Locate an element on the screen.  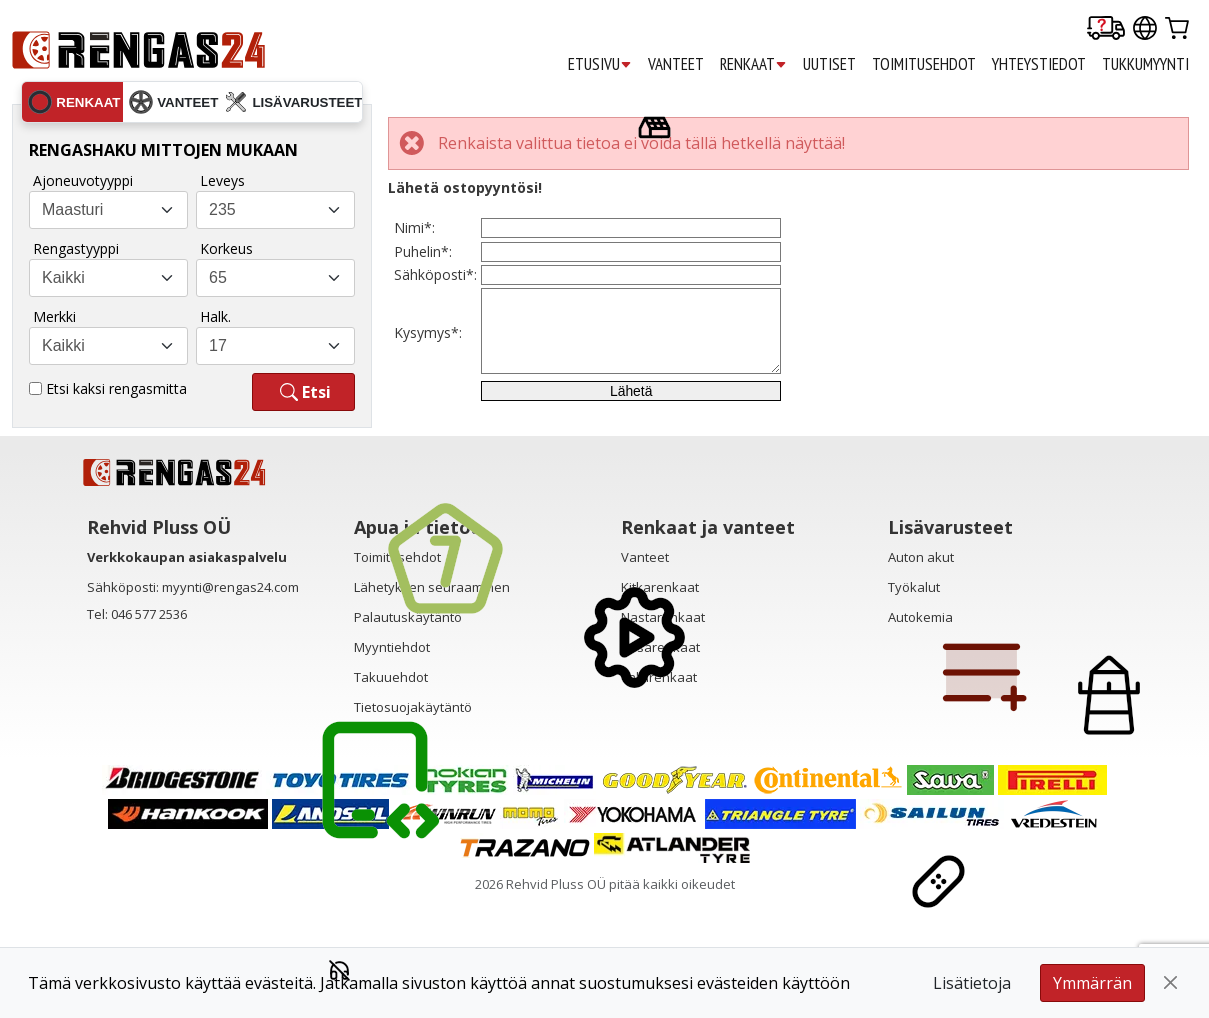
access website accessibility or SEO audit tools is located at coordinates (1109, 698).